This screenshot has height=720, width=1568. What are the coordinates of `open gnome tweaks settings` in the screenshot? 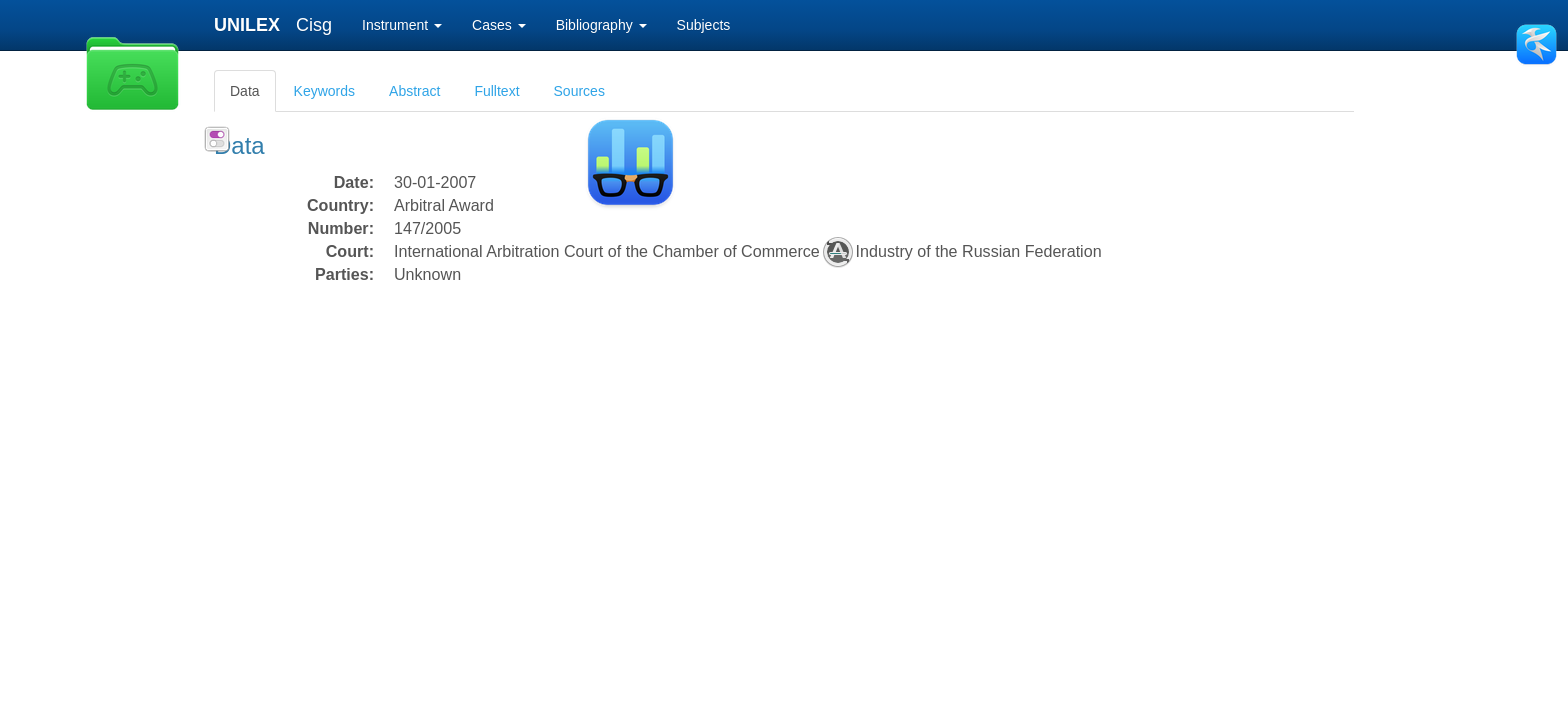 It's located at (217, 139).